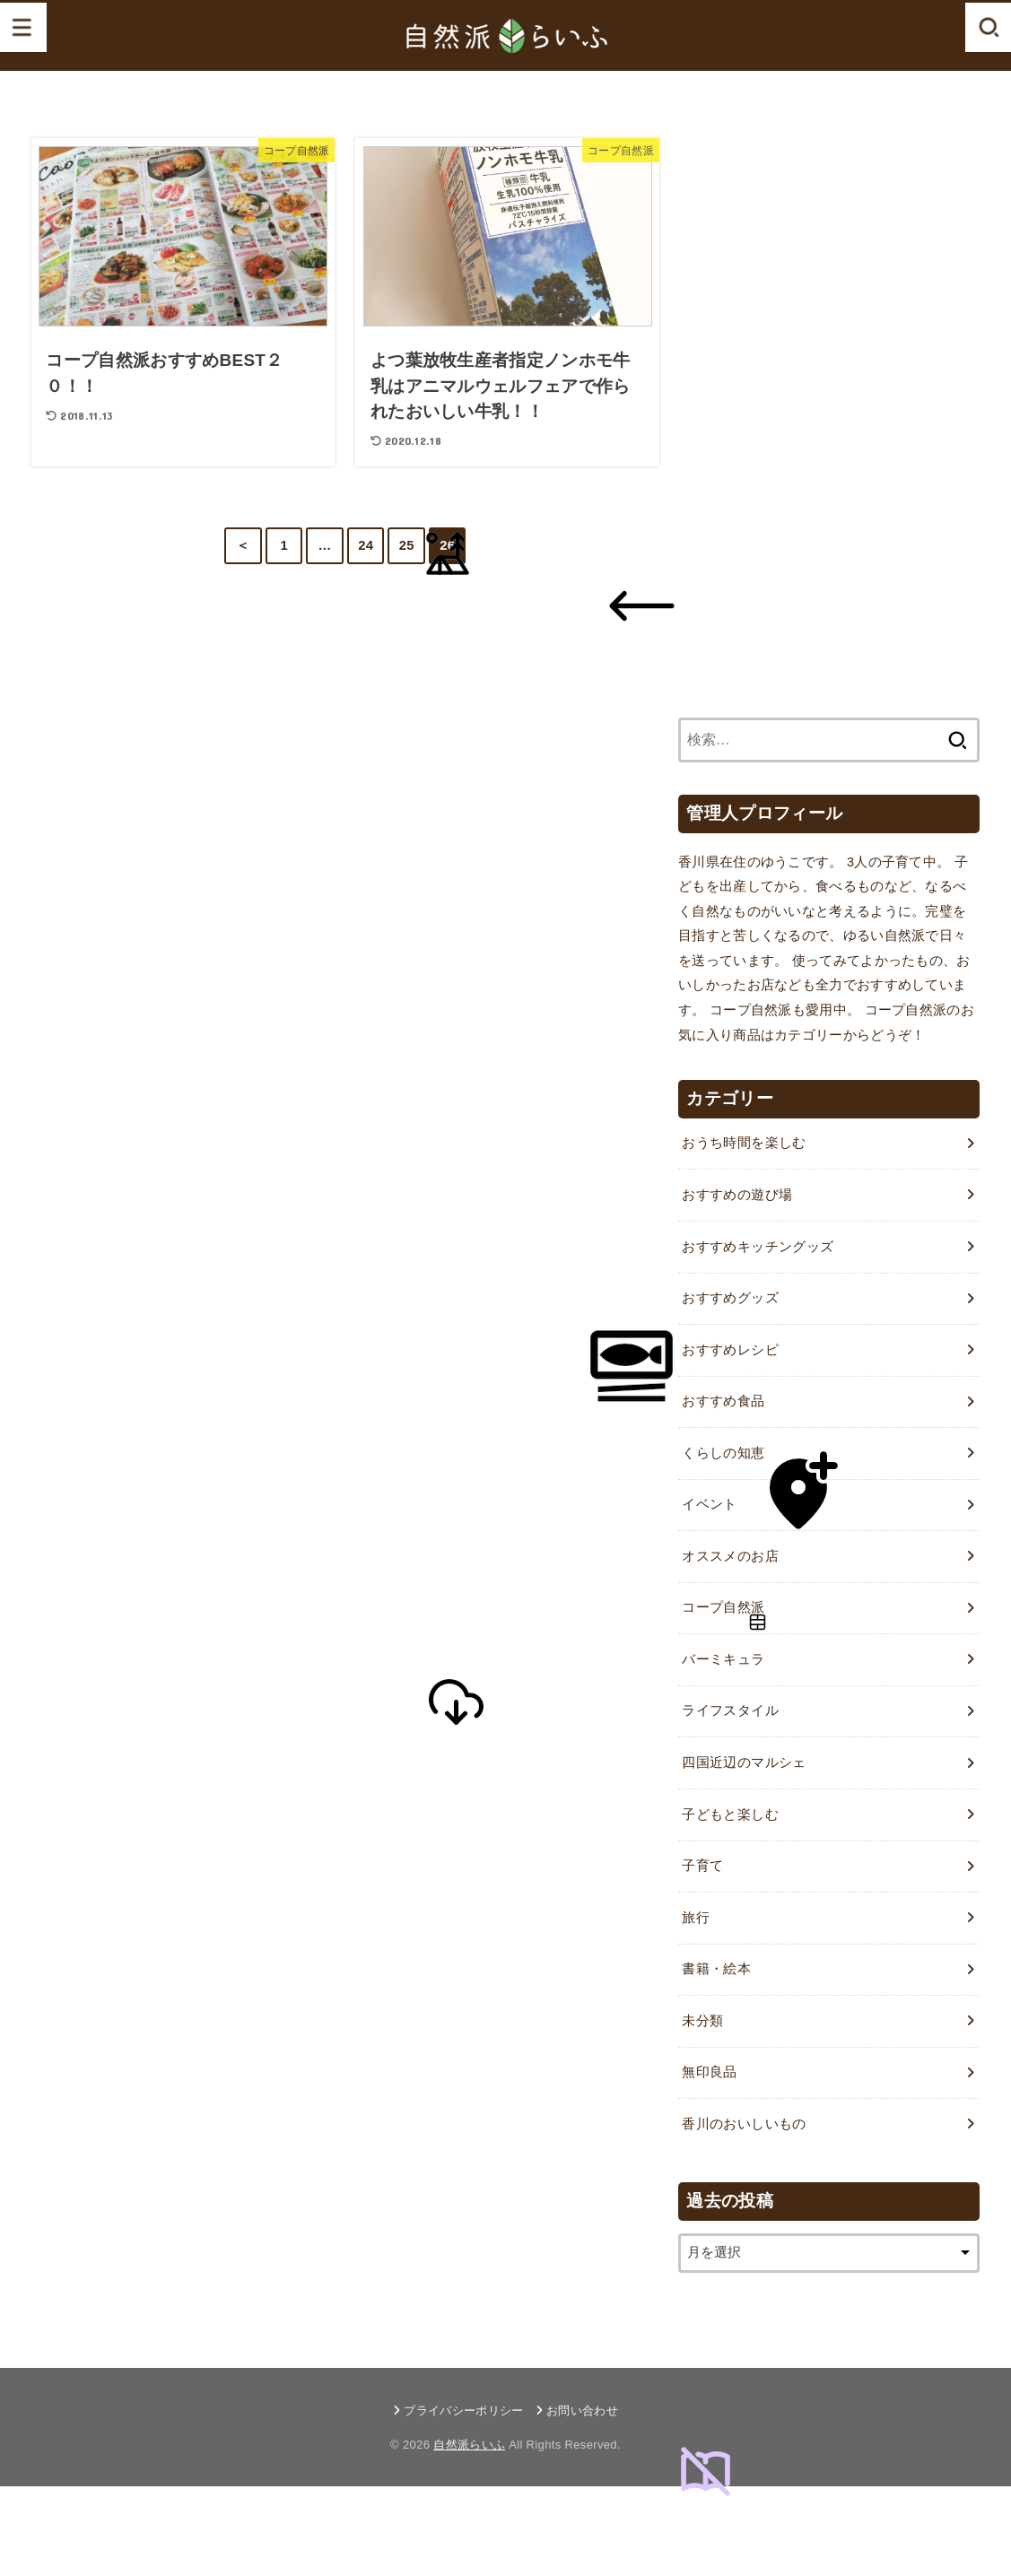 This screenshot has height=2576, width=1011. I want to click on add a new location pin to the map, so click(798, 1491).